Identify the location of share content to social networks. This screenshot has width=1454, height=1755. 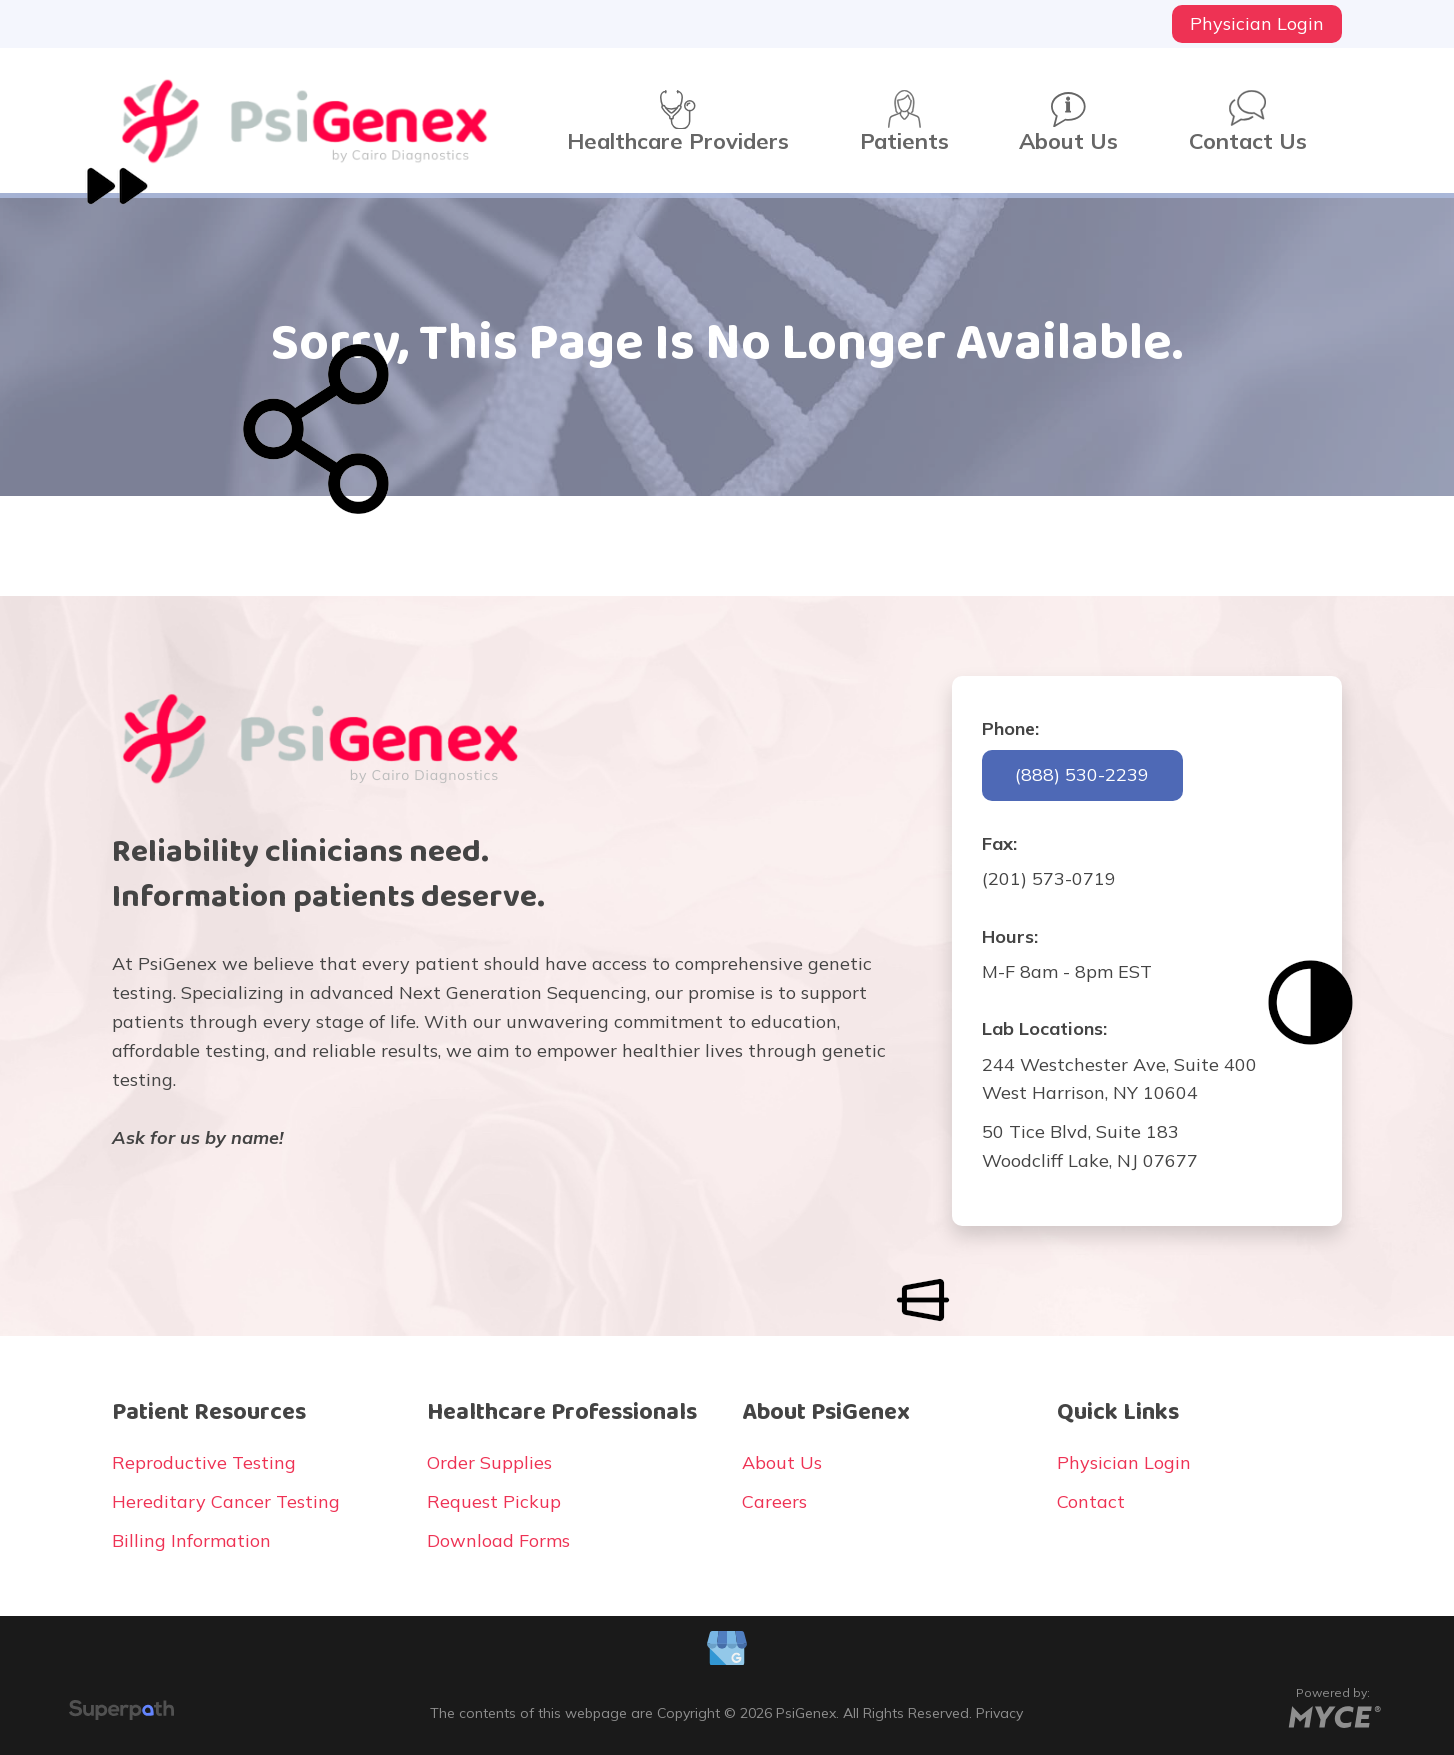
(322, 429).